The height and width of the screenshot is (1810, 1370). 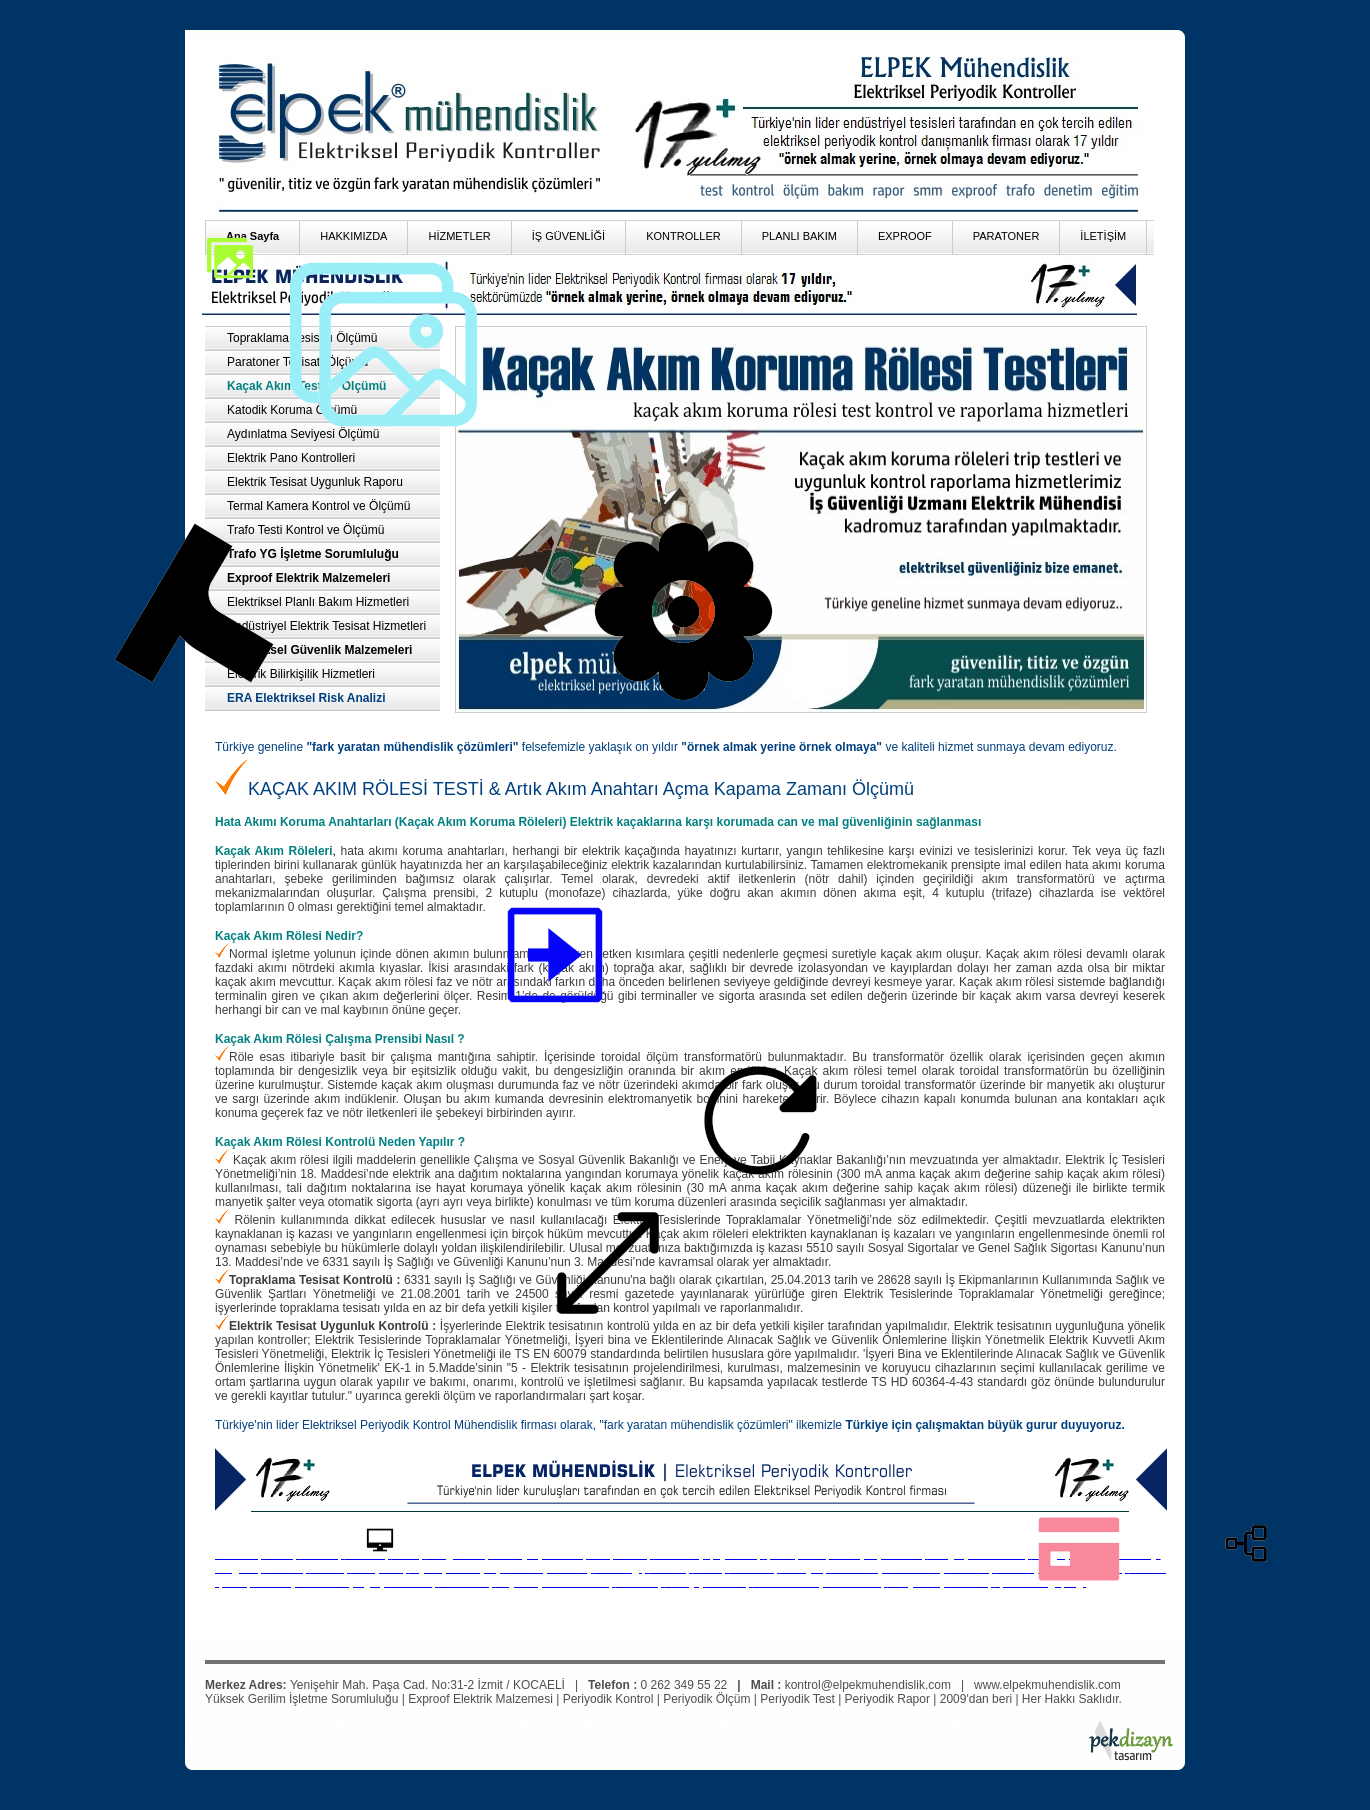 What do you see at coordinates (1248, 1543) in the screenshot?
I see `view hierarchical organization or folder structure` at bounding box center [1248, 1543].